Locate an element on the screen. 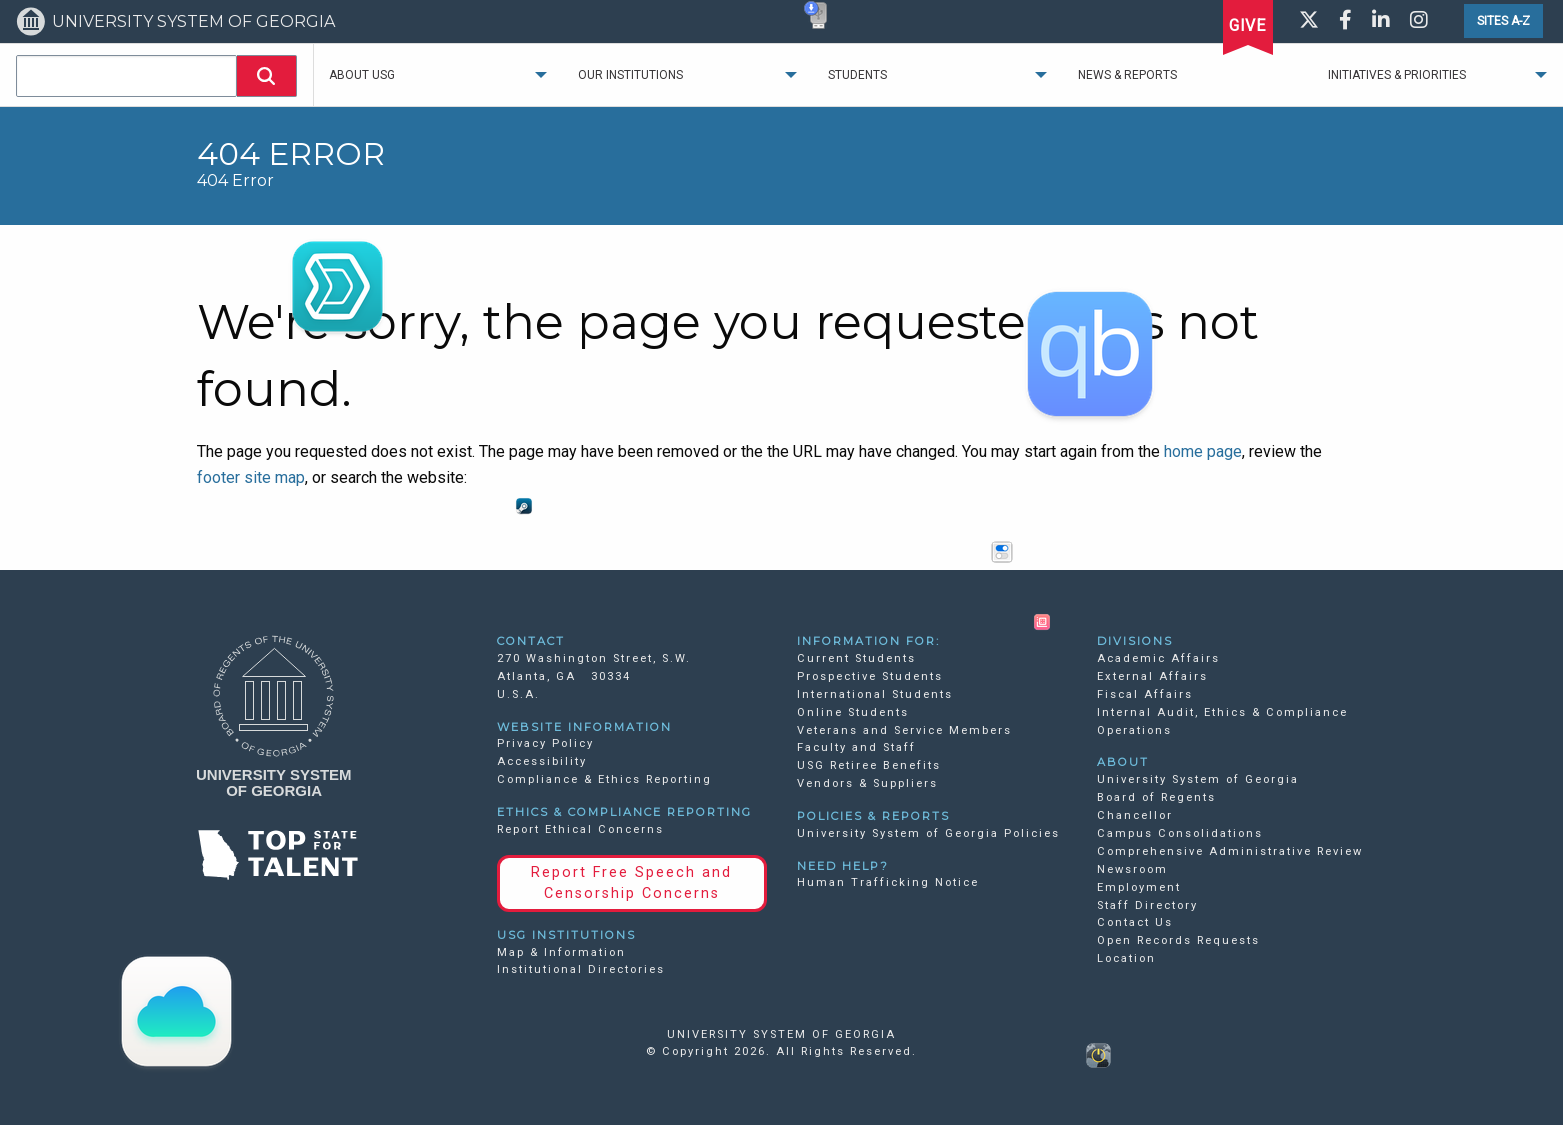  open the steam gaming platform is located at coordinates (524, 506).